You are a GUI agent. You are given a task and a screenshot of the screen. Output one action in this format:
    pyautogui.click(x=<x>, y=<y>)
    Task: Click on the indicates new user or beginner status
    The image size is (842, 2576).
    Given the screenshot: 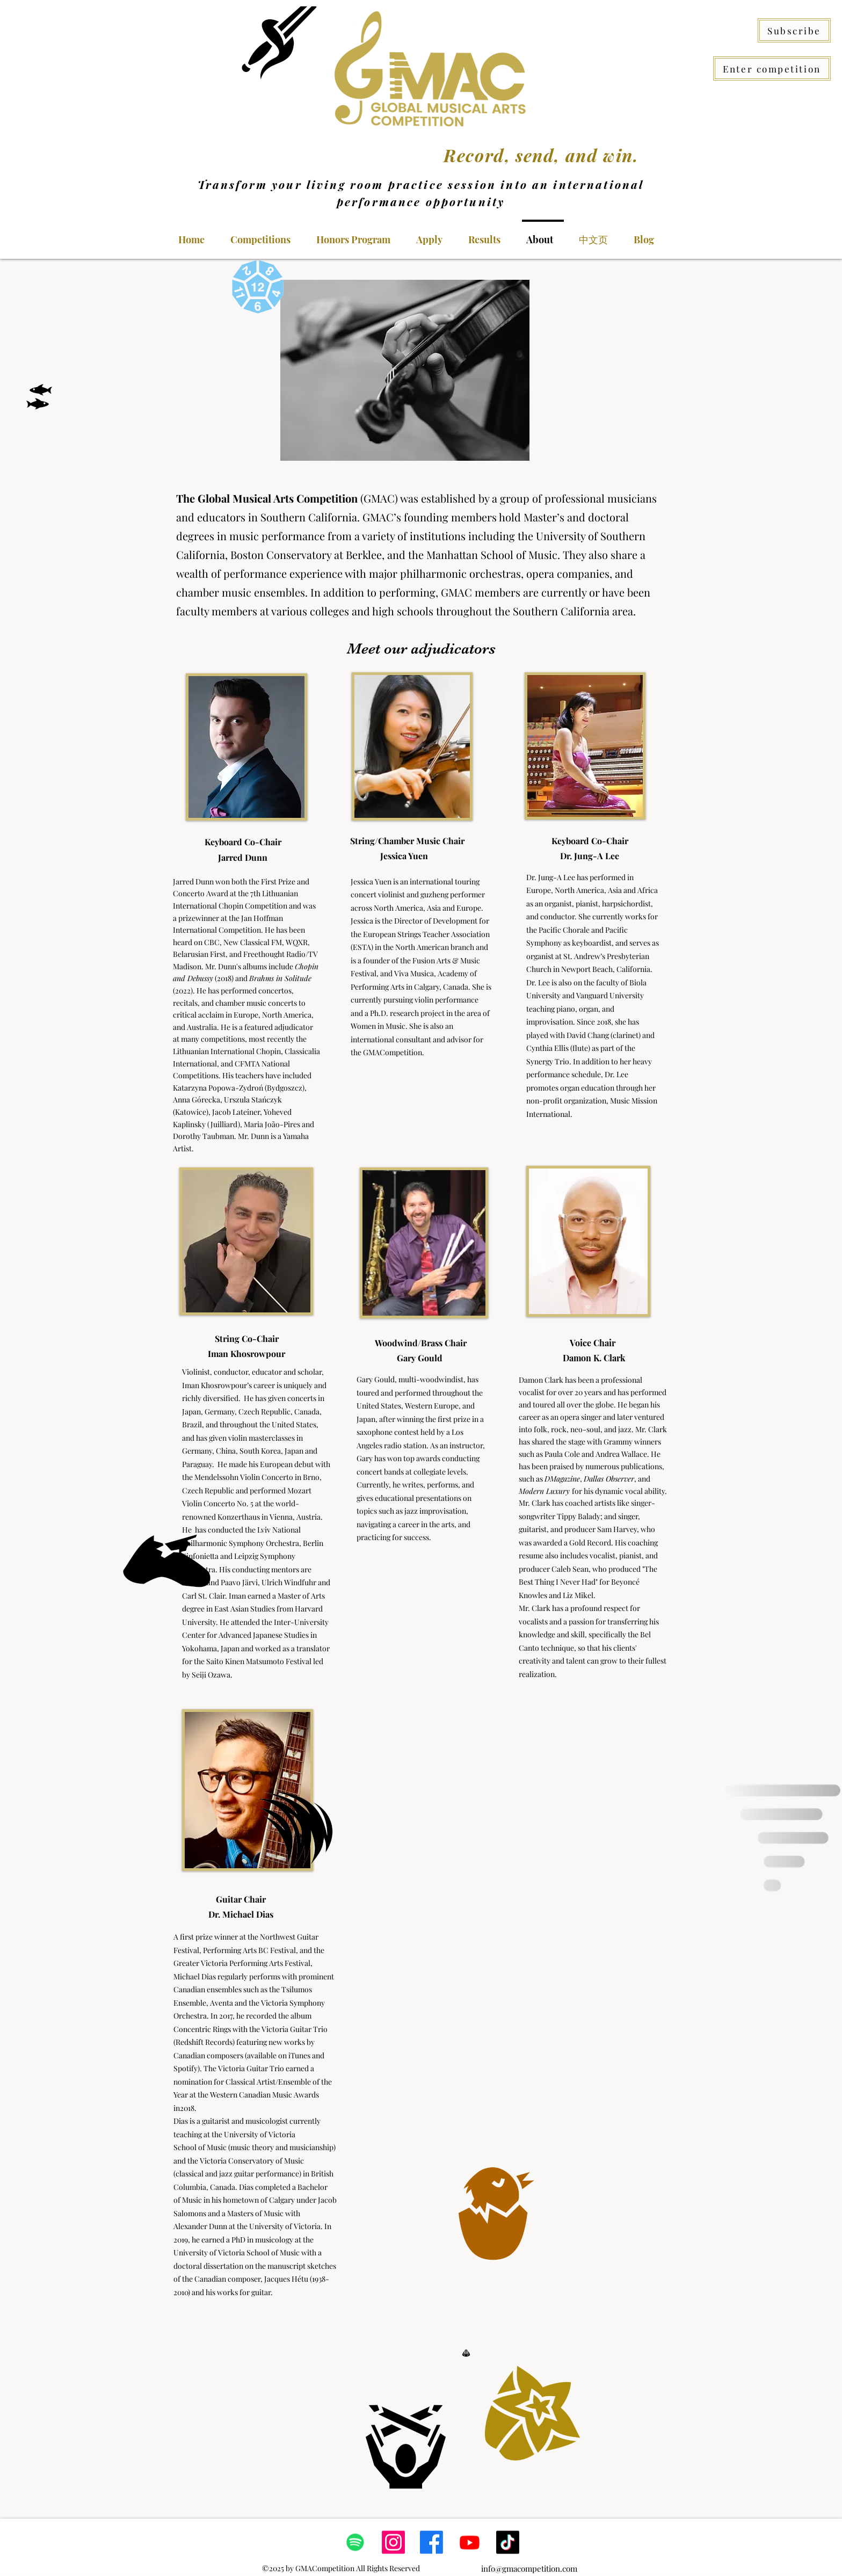 What is the action you would take?
    pyautogui.click(x=493, y=2212)
    